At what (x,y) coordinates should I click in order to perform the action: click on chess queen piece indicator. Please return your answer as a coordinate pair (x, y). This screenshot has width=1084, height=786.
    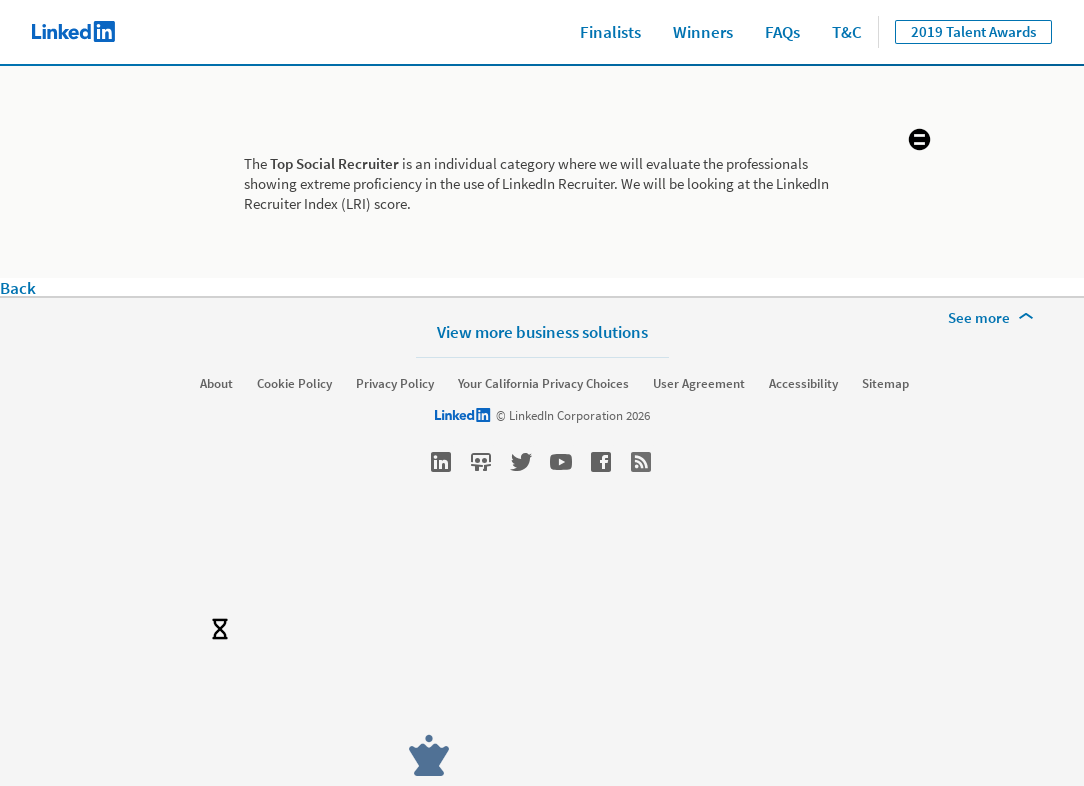
    Looking at the image, I should click on (429, 756).